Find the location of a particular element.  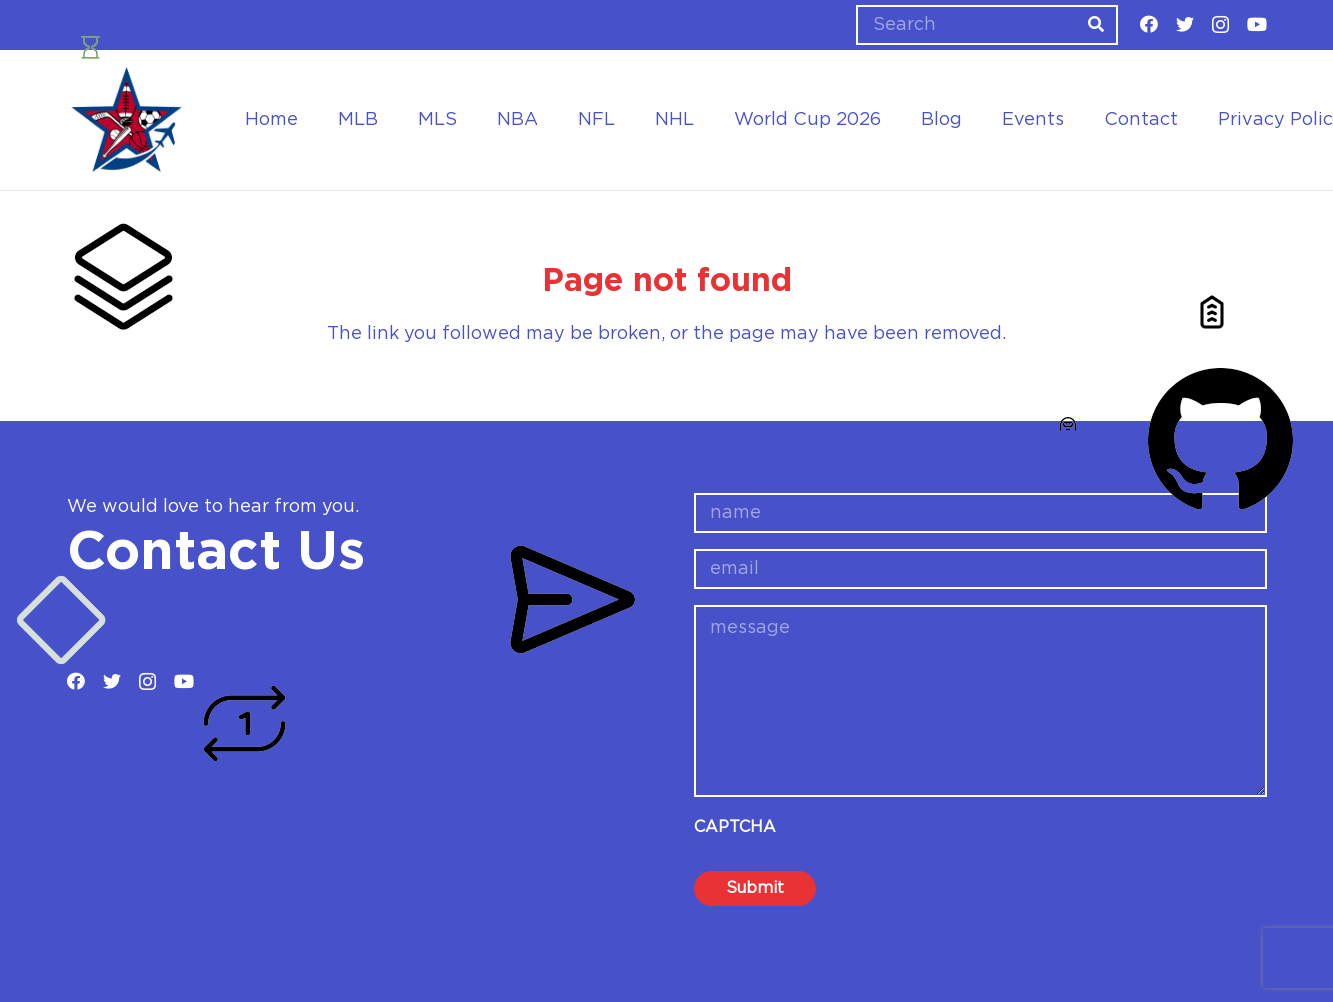

indicates a process is in progress or loading is located at coordinates (90, 47).